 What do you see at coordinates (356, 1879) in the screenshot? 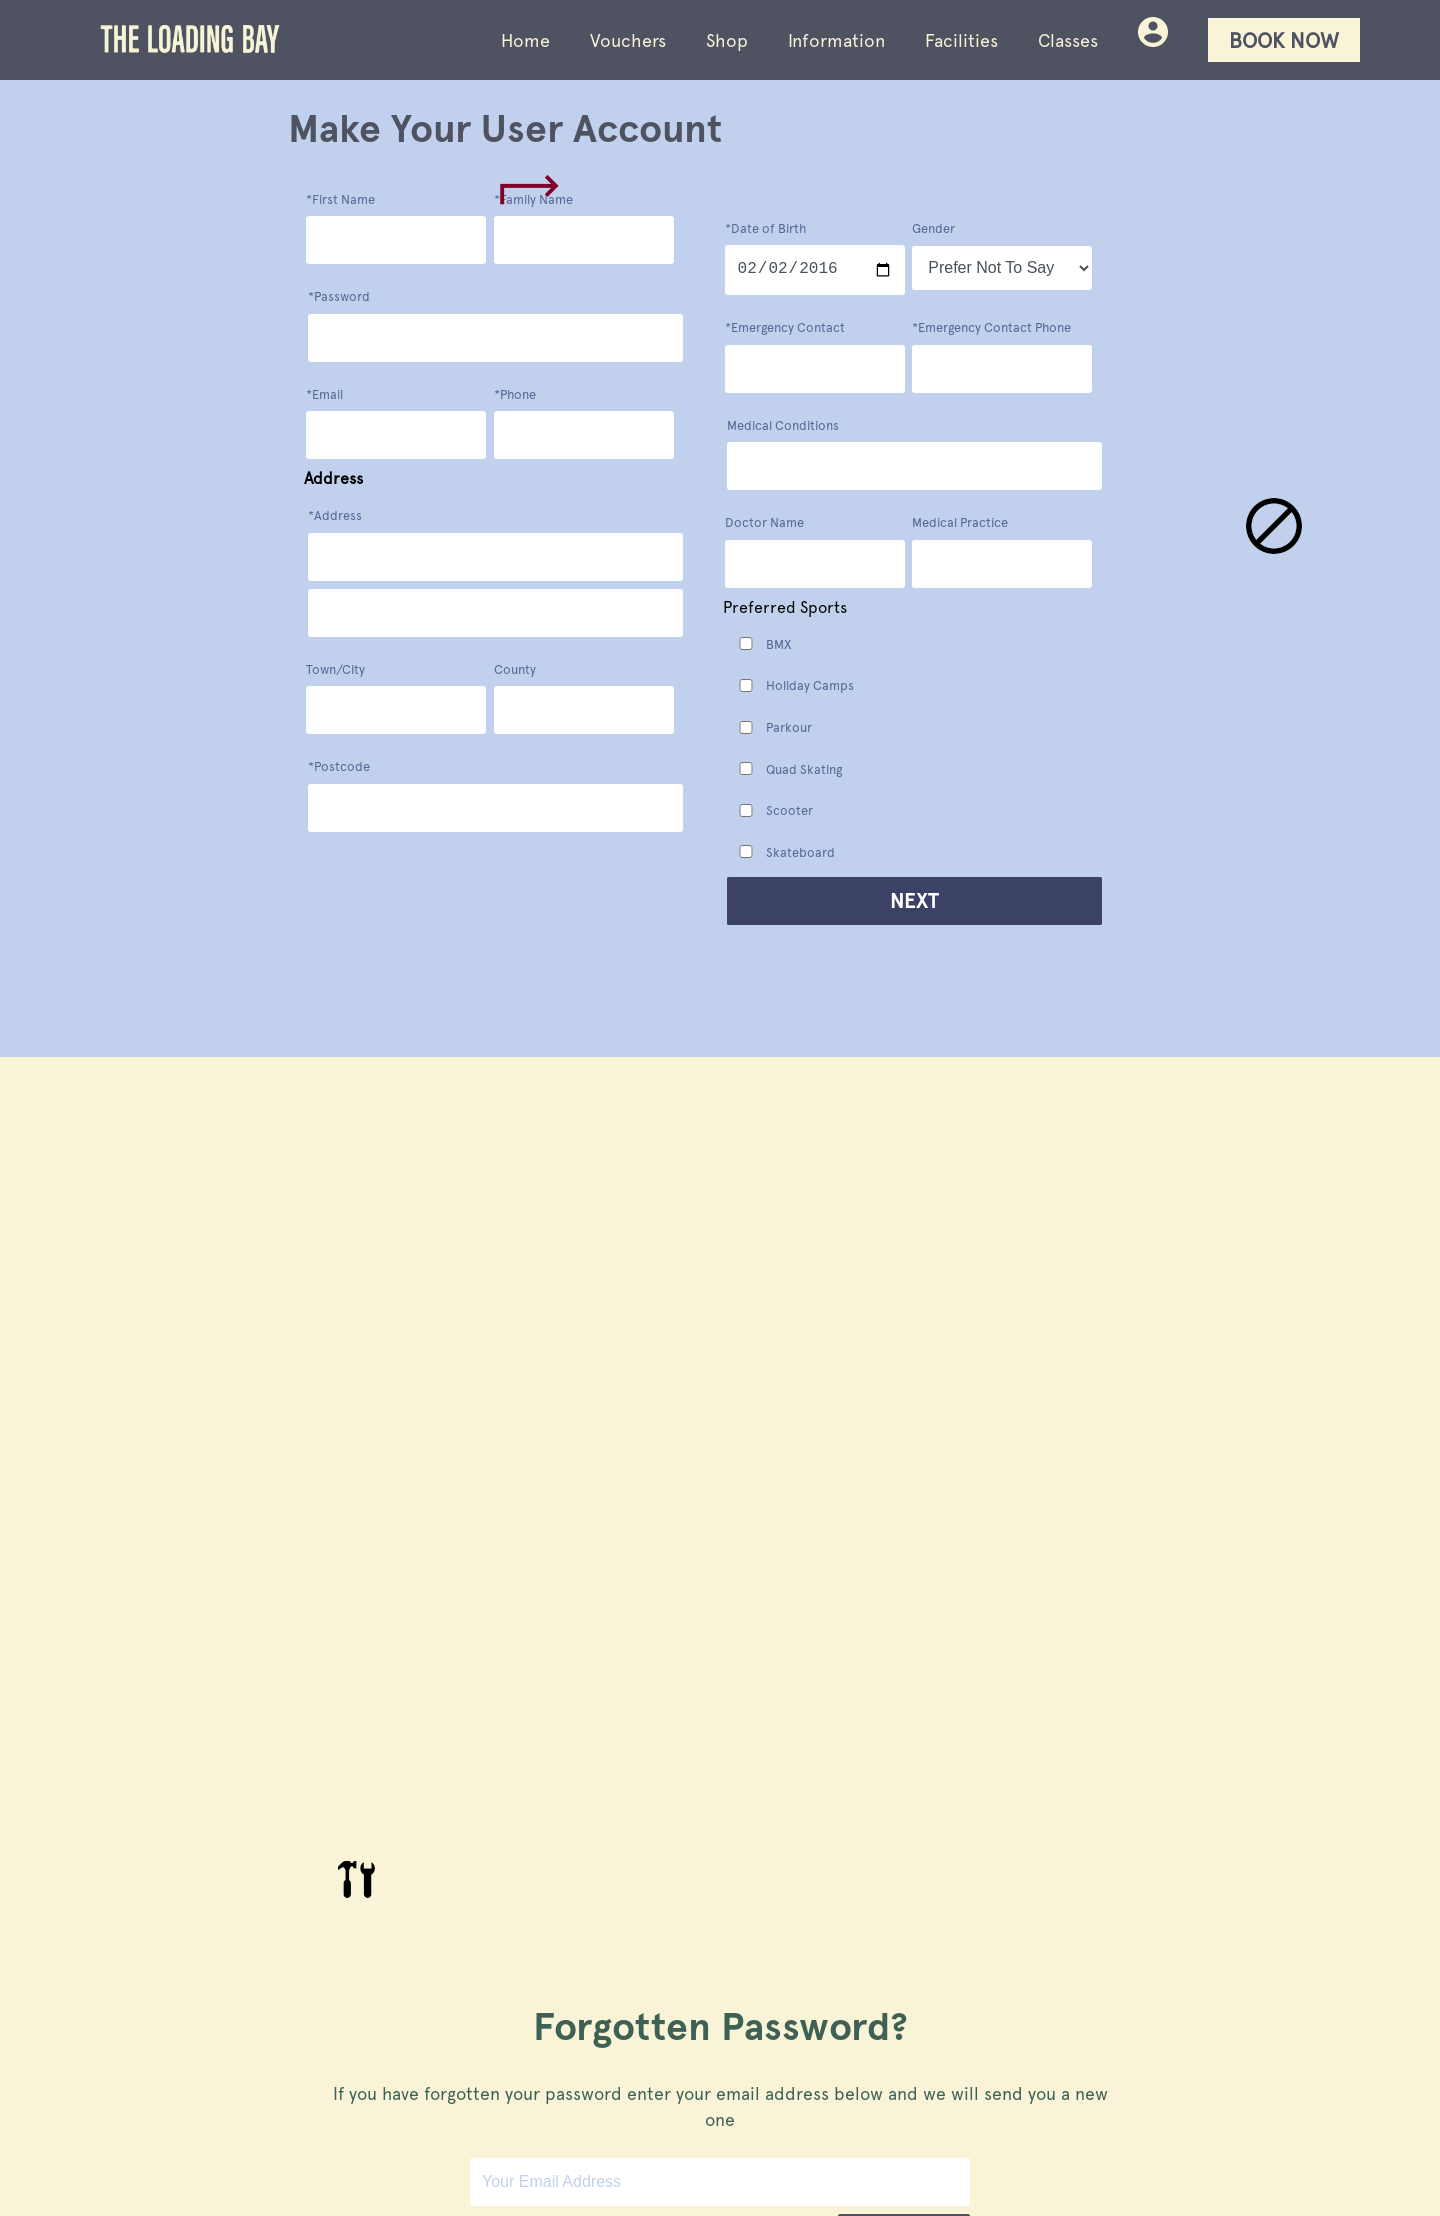
I see `access settings or configuration options` at bounding box center [356, 1879].